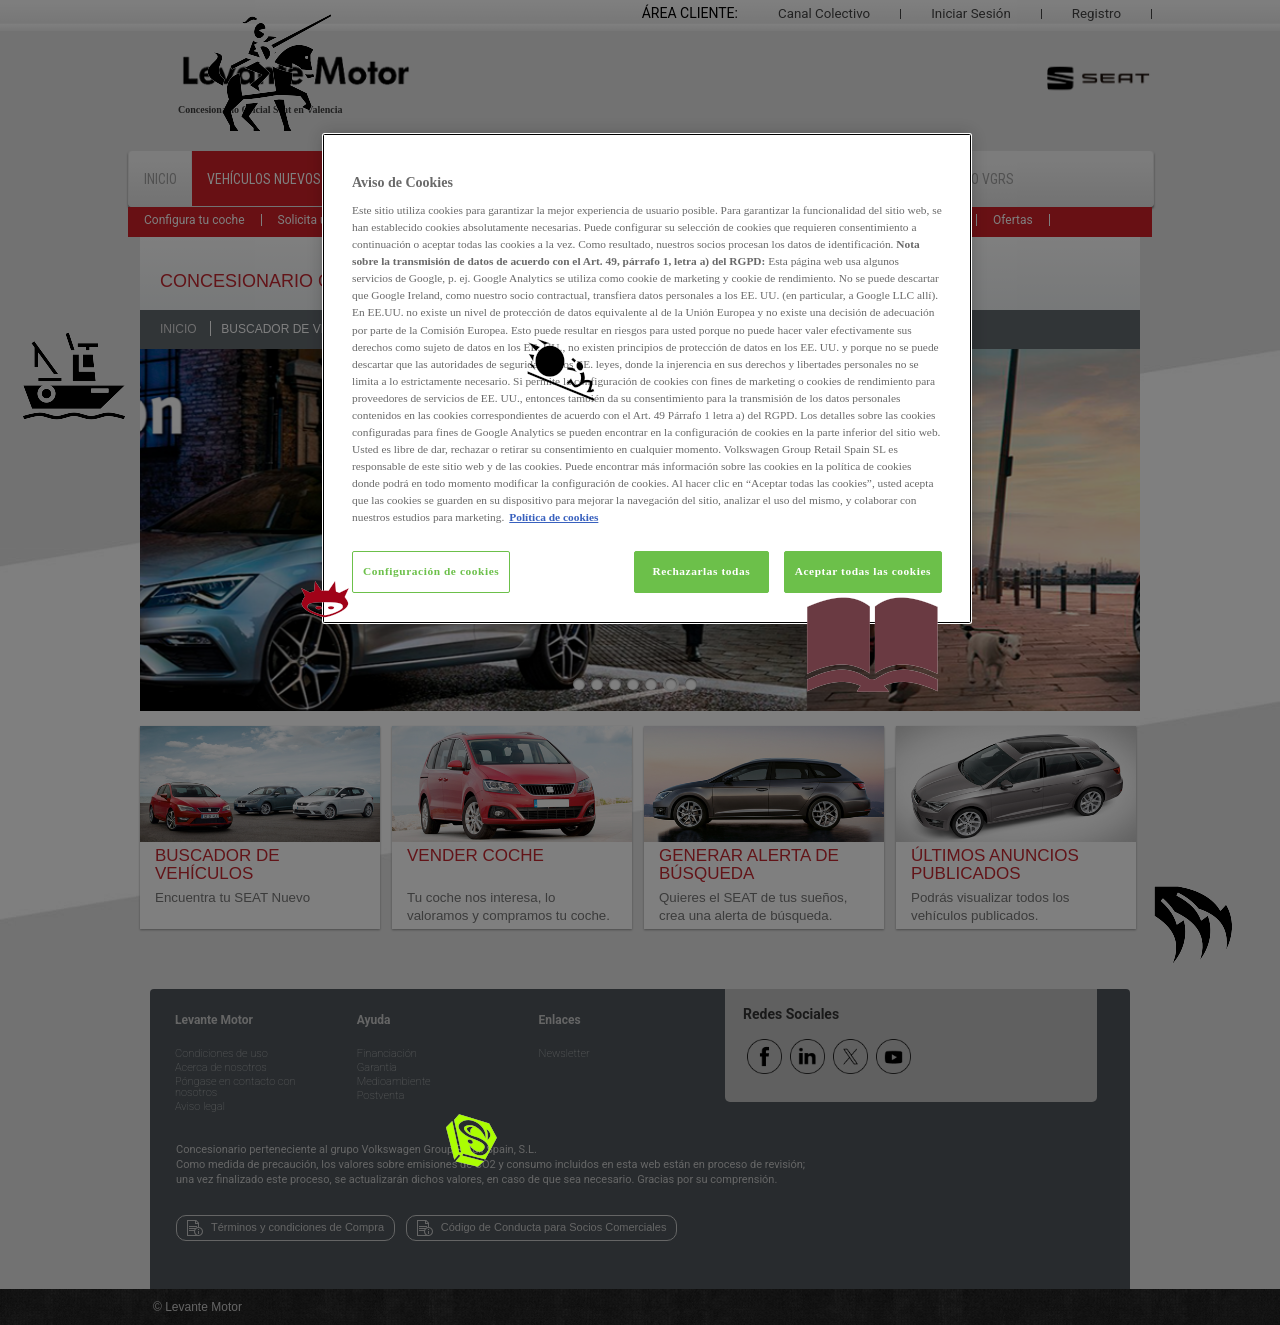 The height and width of the screenshot is (1325, 1280). I want to click on select barbed nails ability or attack, so click(1193, 925).